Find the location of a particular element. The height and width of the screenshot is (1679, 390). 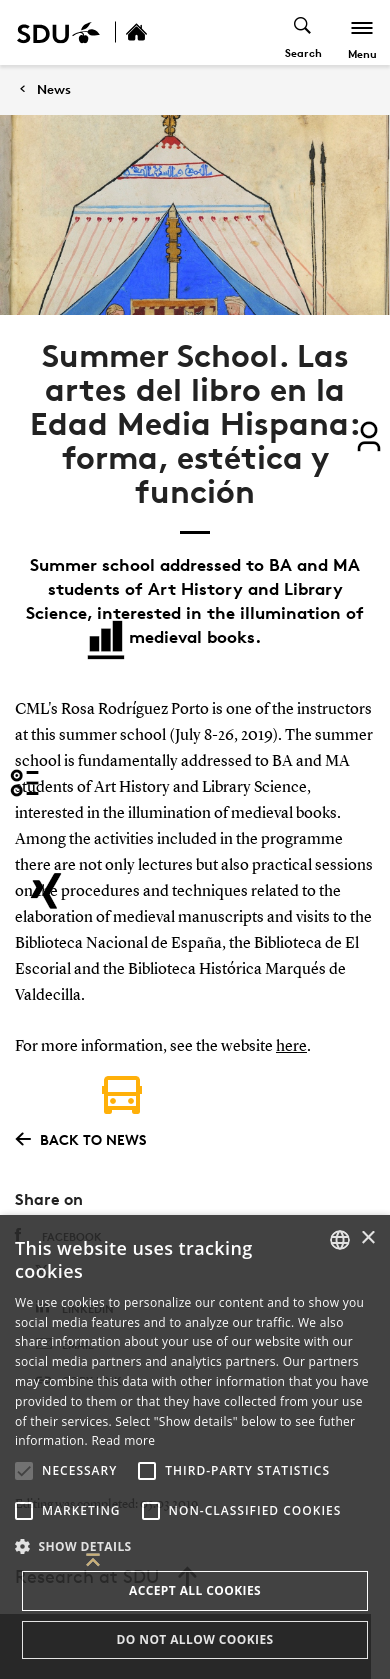

view bus routes or schedules is located at coordinates (122, 1094).